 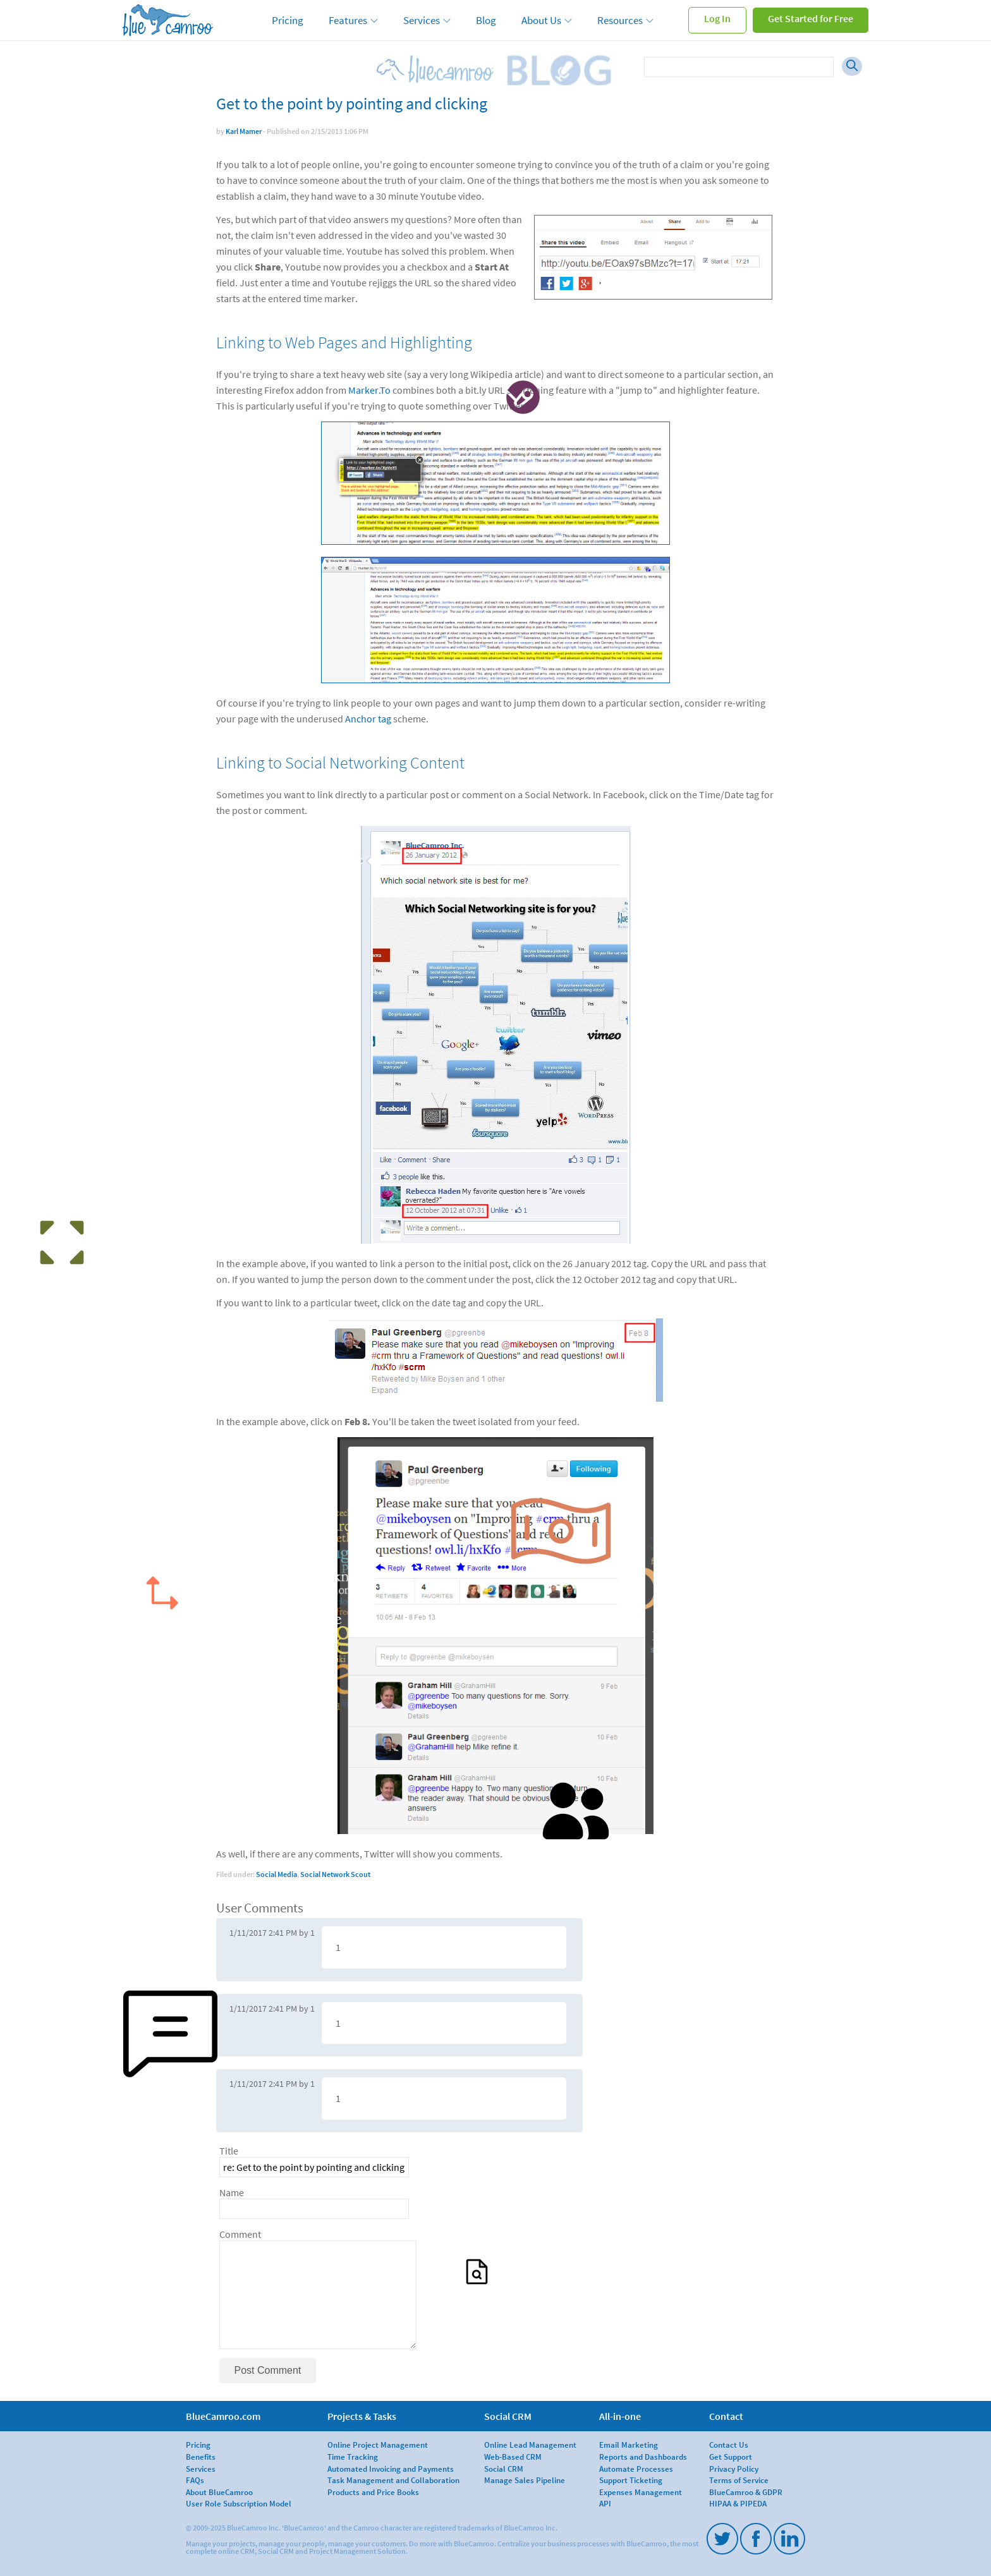 What do you see at coordinates (477, 2271) in the screenshot?
I see `search within a document or file` at bounding box center [477, 2271].